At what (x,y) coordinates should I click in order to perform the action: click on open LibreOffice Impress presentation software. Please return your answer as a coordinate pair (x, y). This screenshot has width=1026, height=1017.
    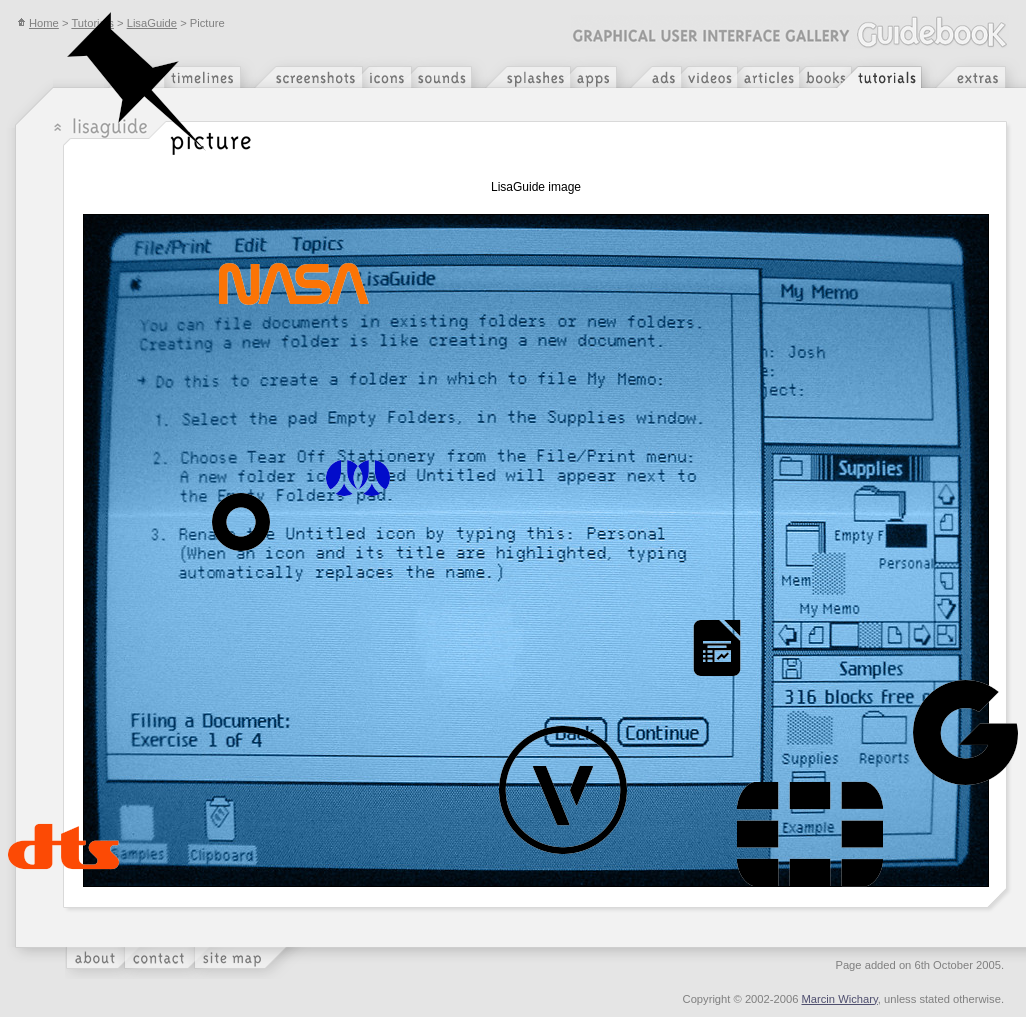
    Looking at the image, I should click on (717, 648).